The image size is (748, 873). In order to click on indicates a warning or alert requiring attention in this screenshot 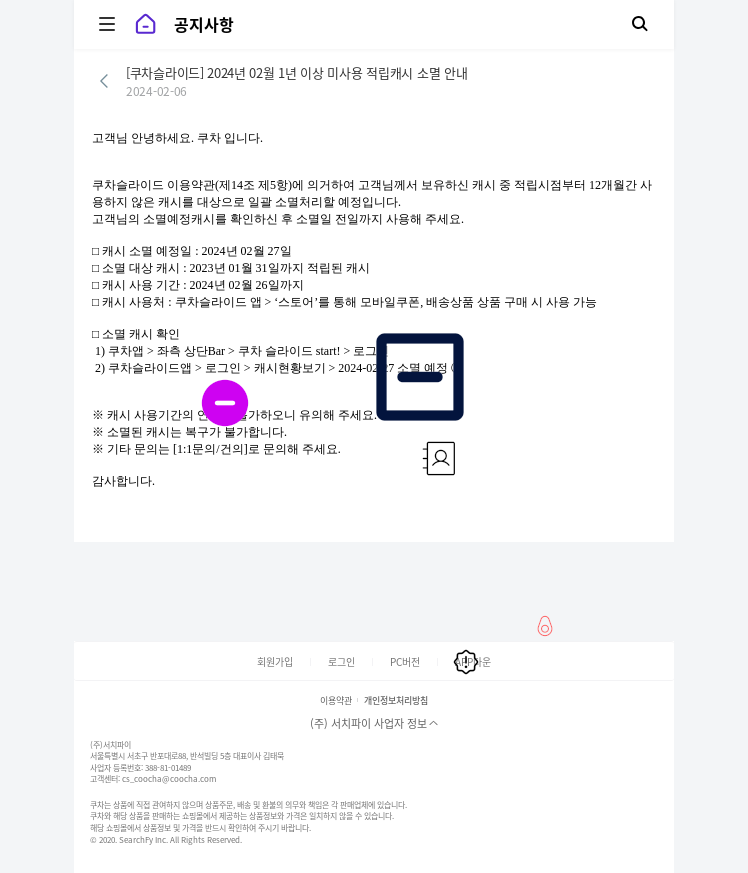, I will do `click(466, 662)`.